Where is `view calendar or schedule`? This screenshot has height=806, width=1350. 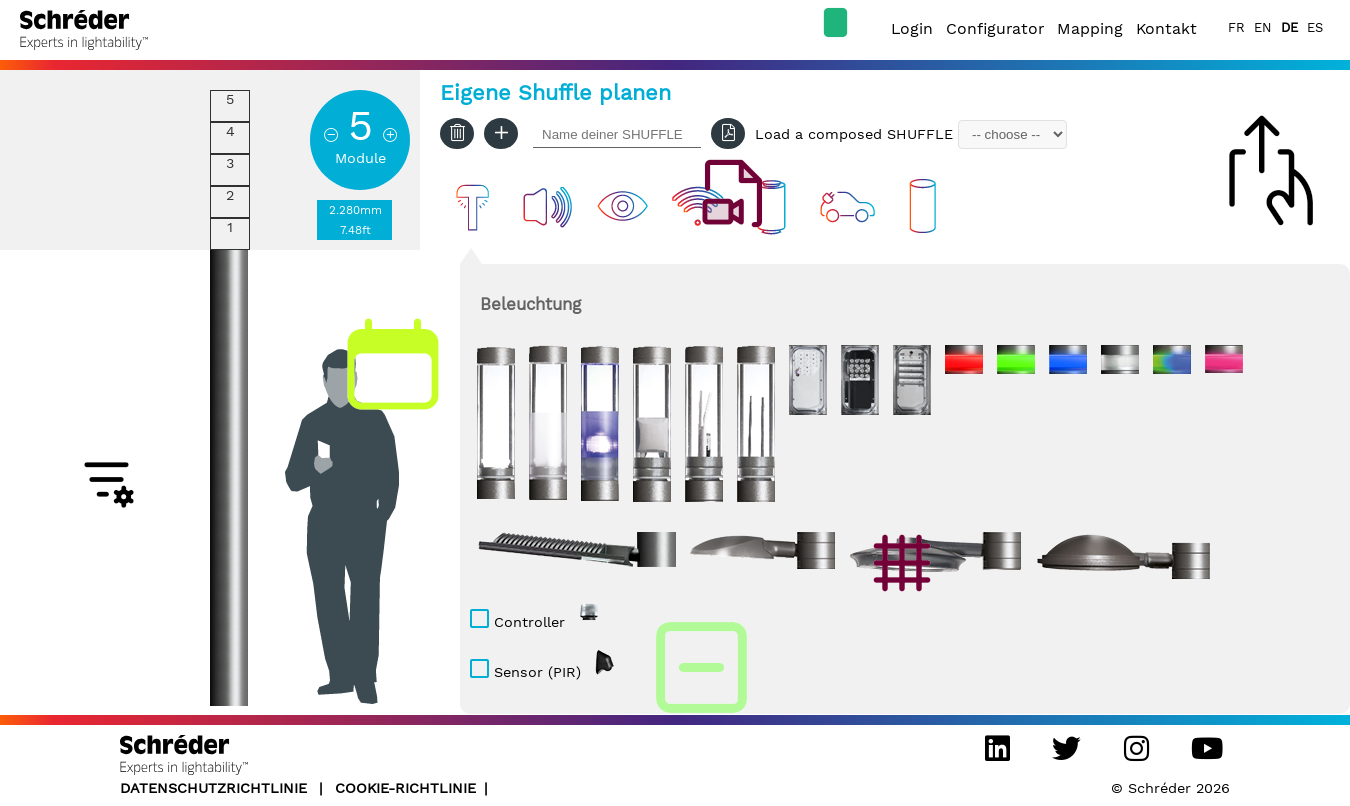 view calendar or schedule is located at coordinates (393, 364).